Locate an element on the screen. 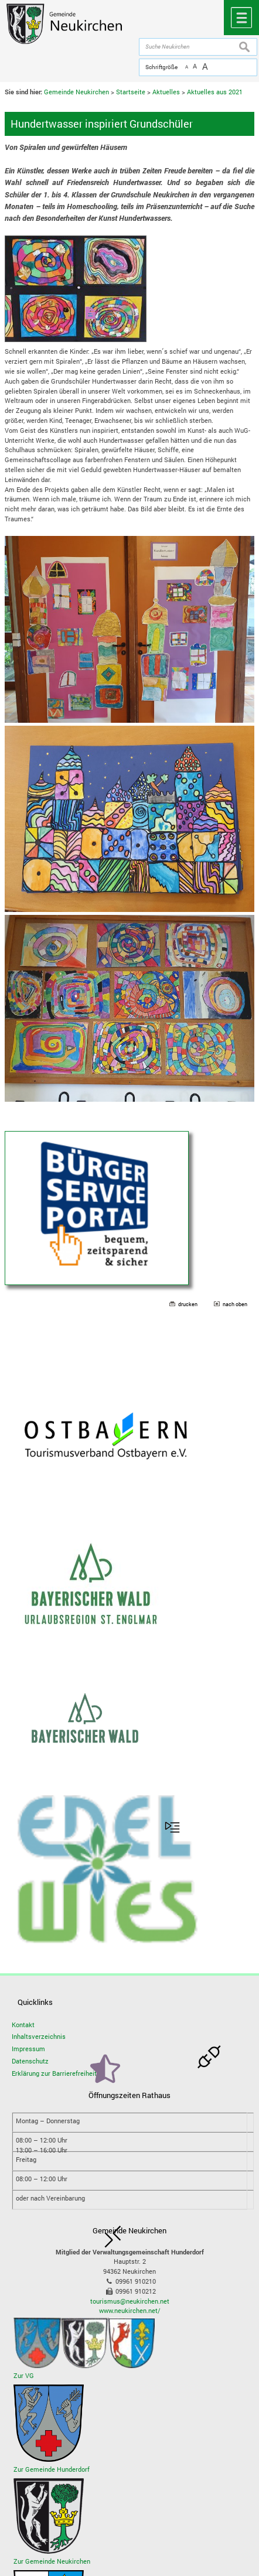 The image size is (259, 2576). indicates a partial or half rating is located at coordinates (105, 2069).